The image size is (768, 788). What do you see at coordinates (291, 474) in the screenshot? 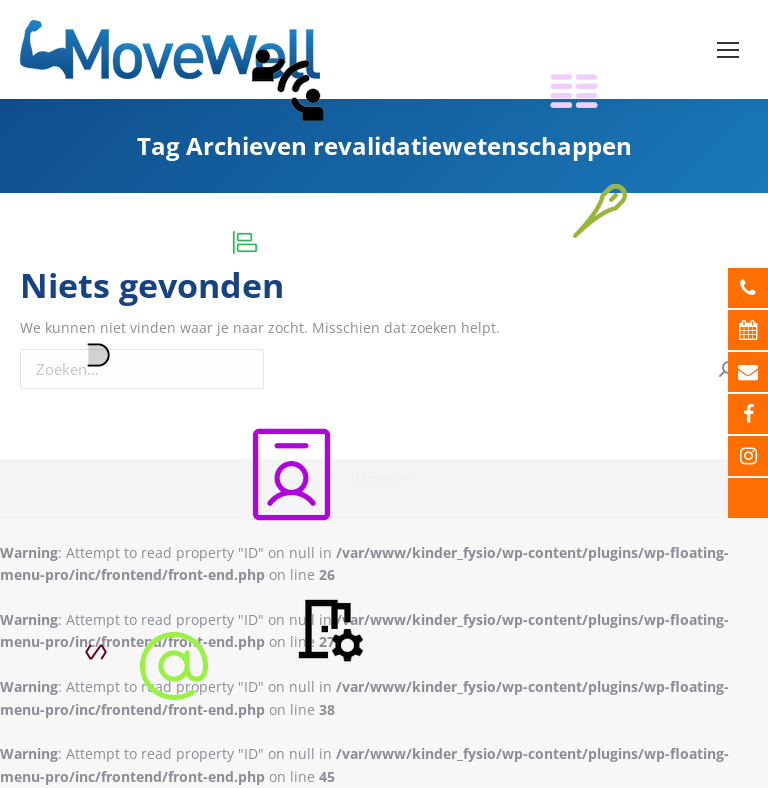
I see `view user profile or identification details` at bounding box center [291, 474].